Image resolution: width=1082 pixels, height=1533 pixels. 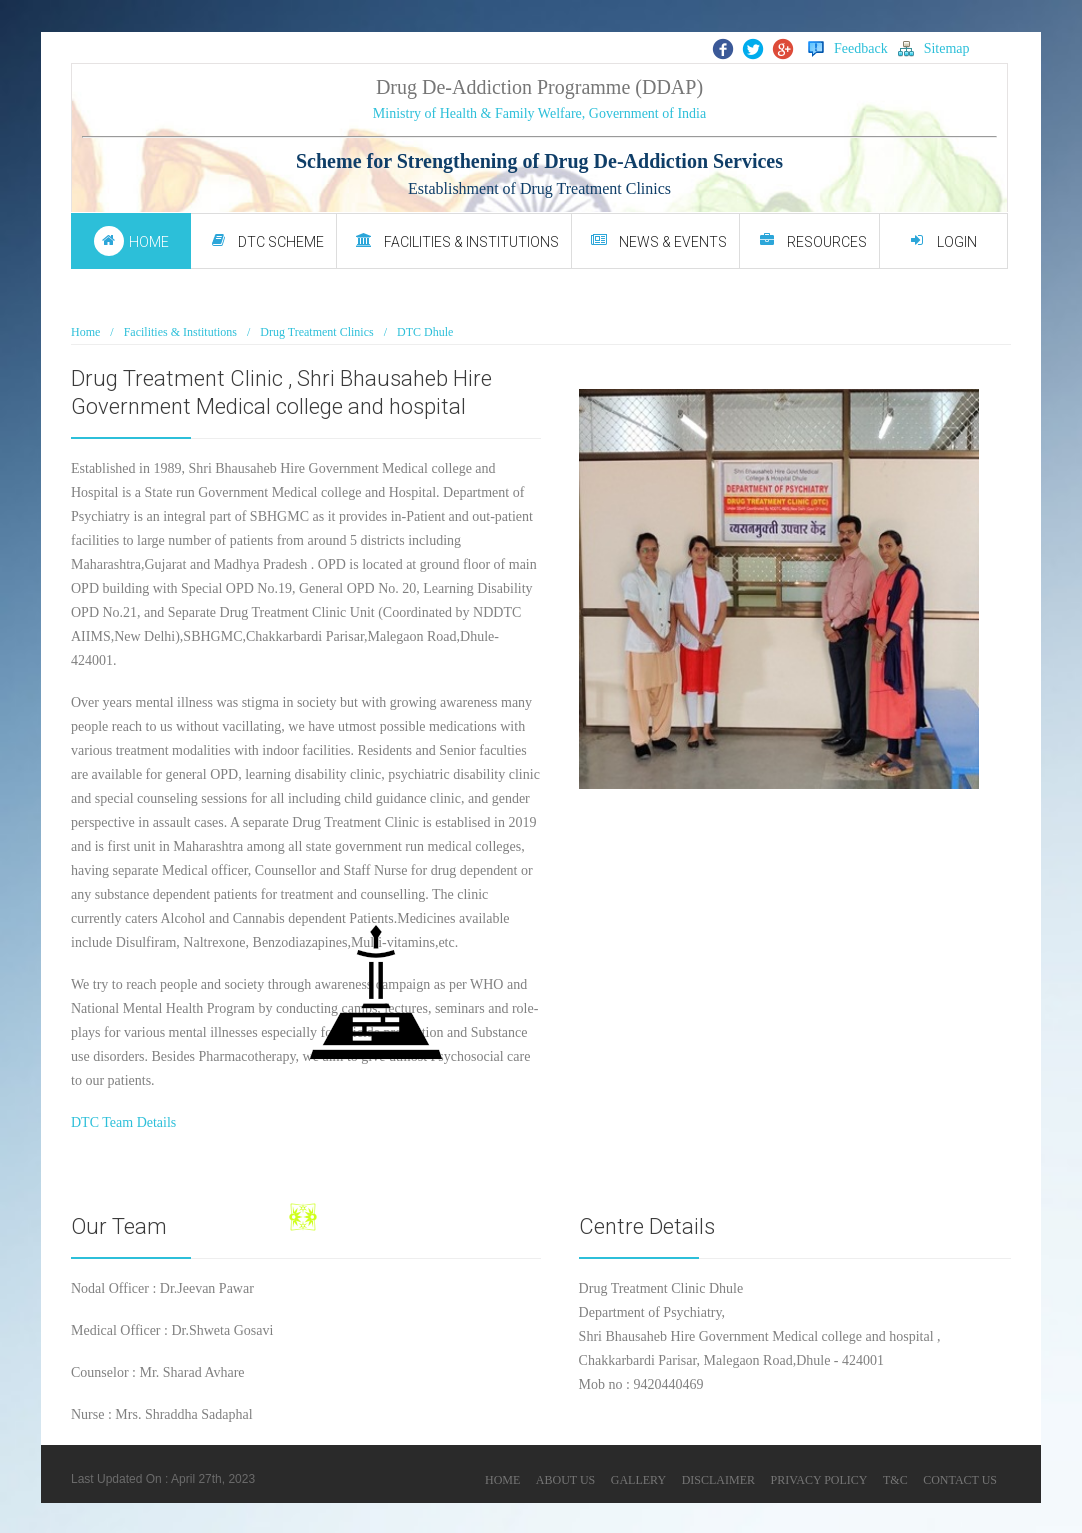 I want to click on decorative tile or pattern element, so click(x=303, y=1217).